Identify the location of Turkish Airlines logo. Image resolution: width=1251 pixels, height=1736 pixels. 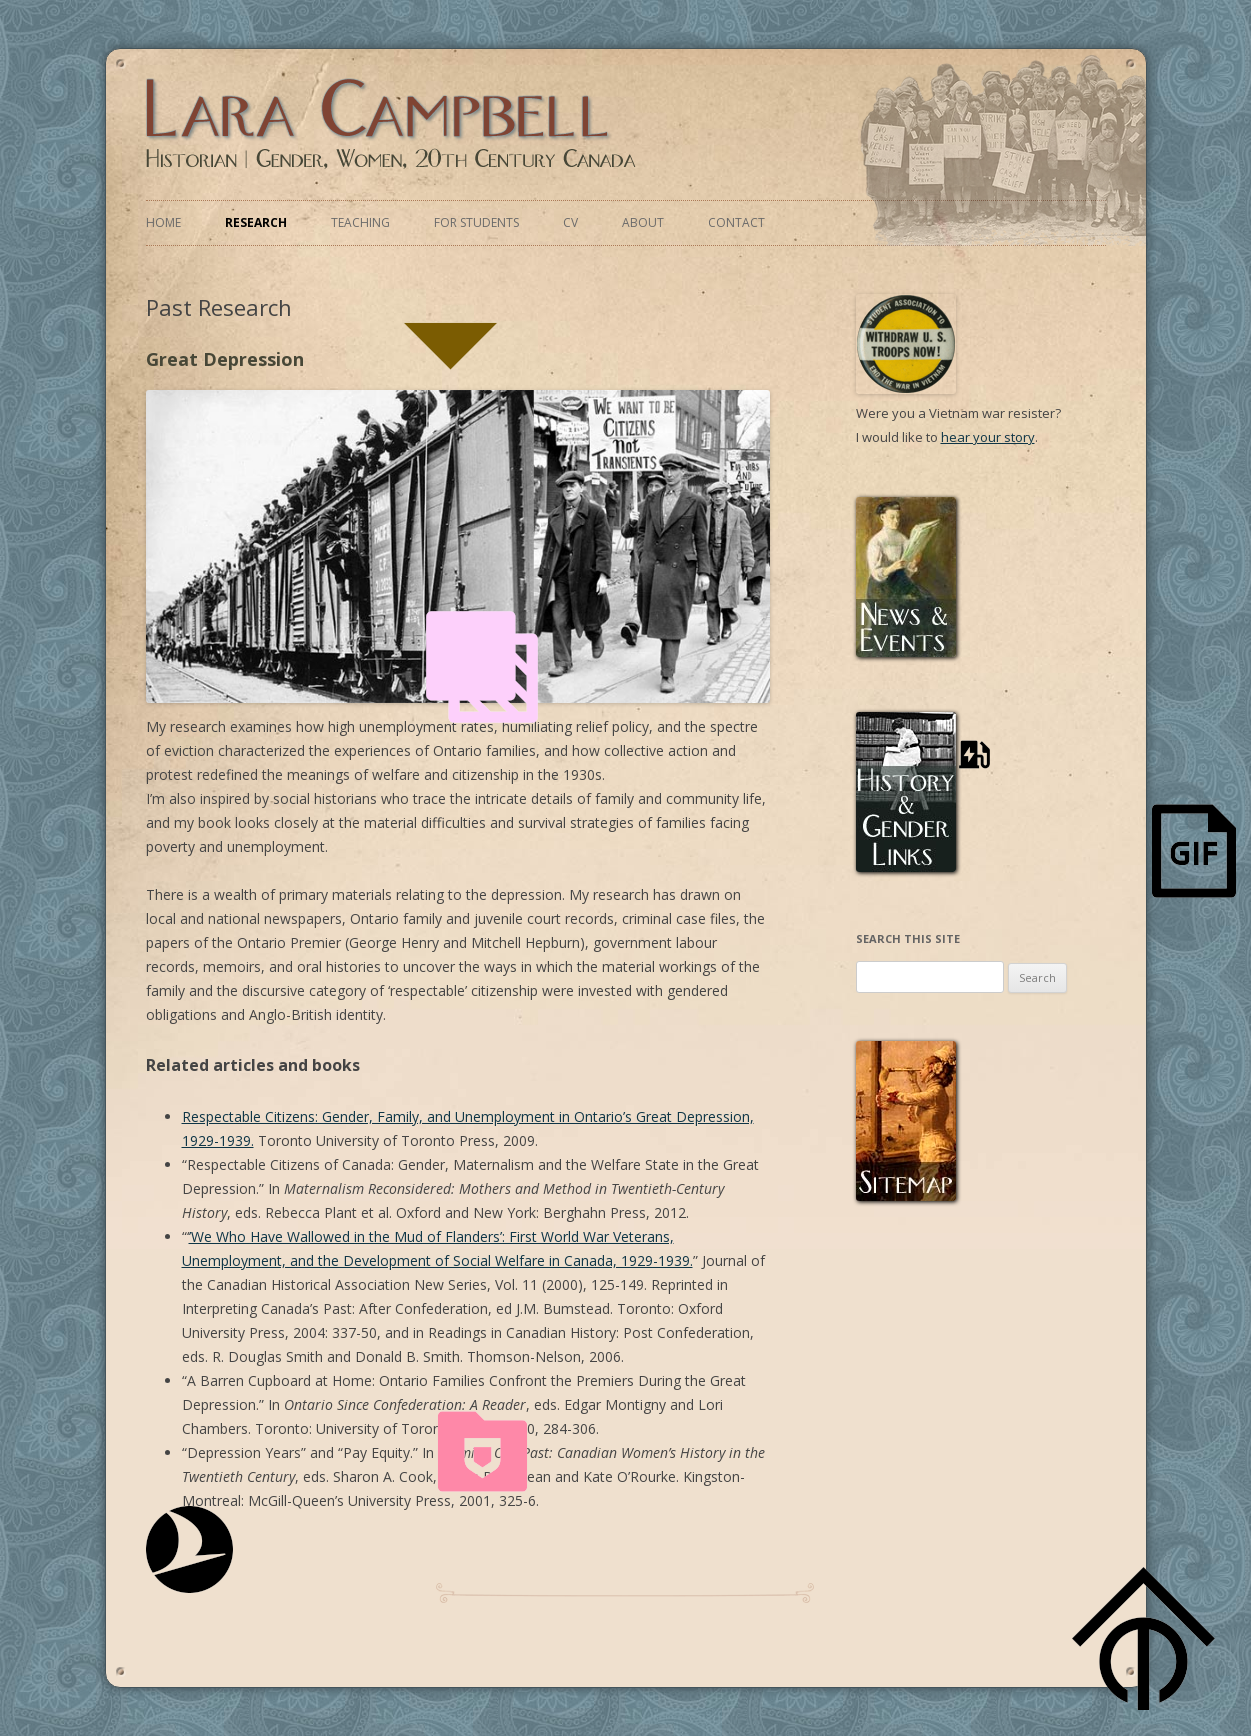
(189, 1549).